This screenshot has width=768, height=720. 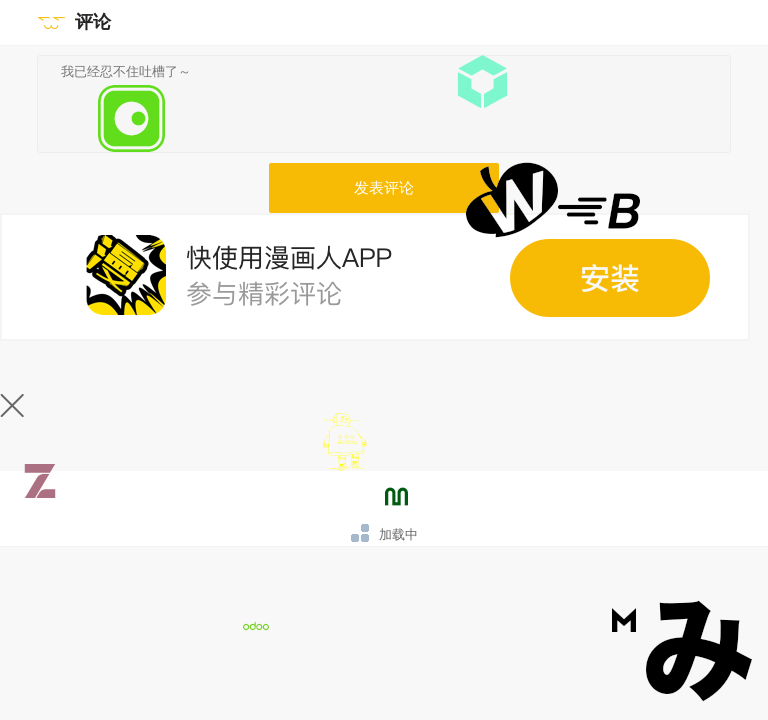 What do you see at coordinates (345, 442) in the screenshot?
I see `visit instructables website or app` at bounding box center [345, 442].